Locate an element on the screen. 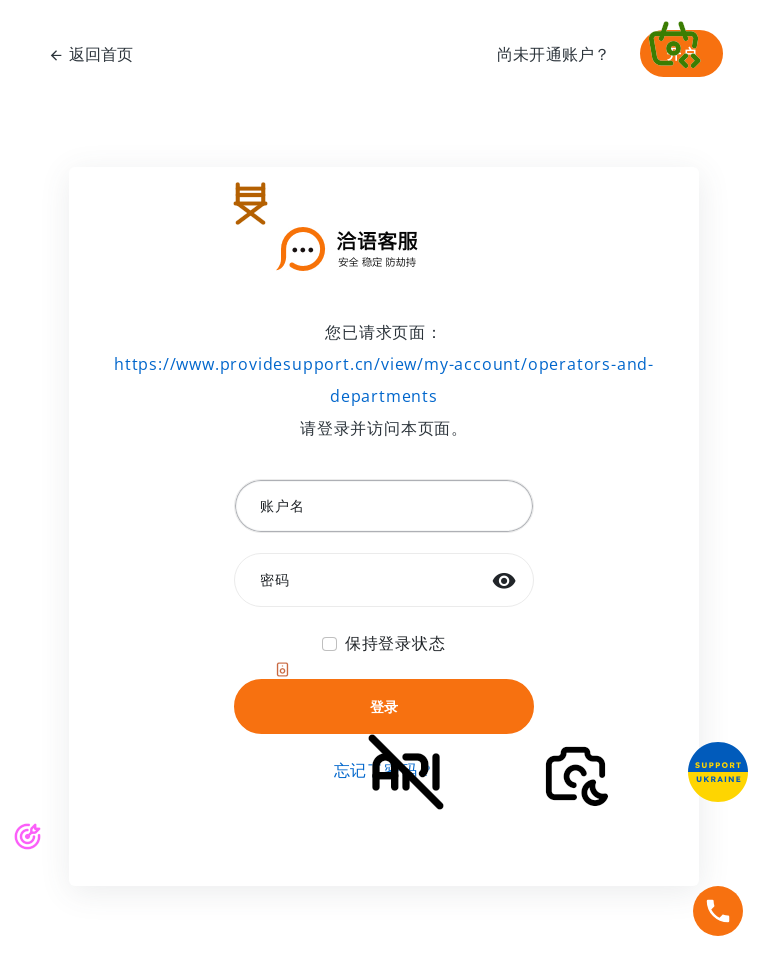 The height and width of the screenshot is (956, 768). access shopping cart API or developer settings is located at coordinates (673, 43).